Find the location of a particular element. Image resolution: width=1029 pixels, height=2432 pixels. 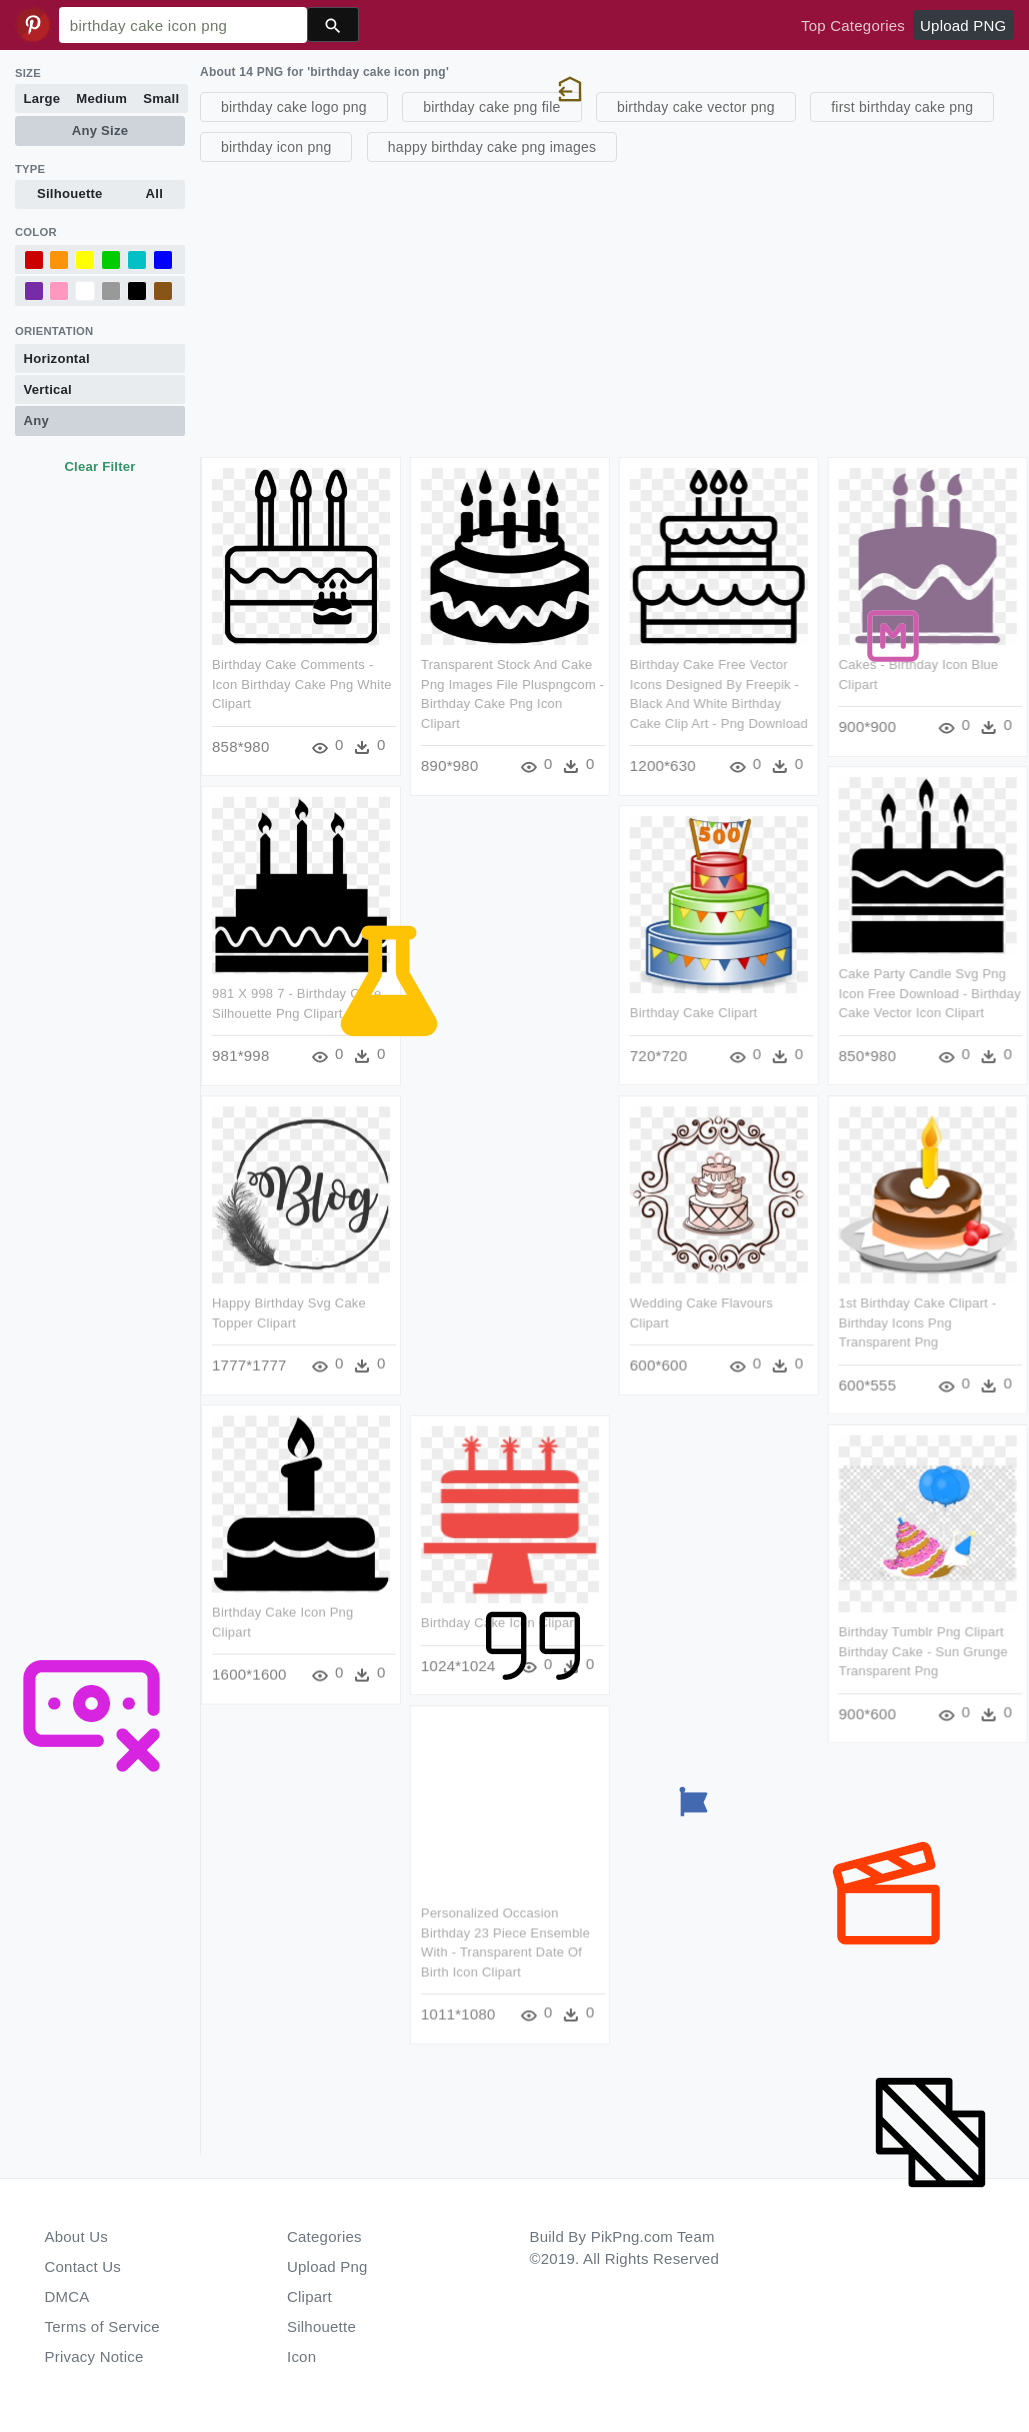

insert a block quote is located at coordinates (533, 1644).